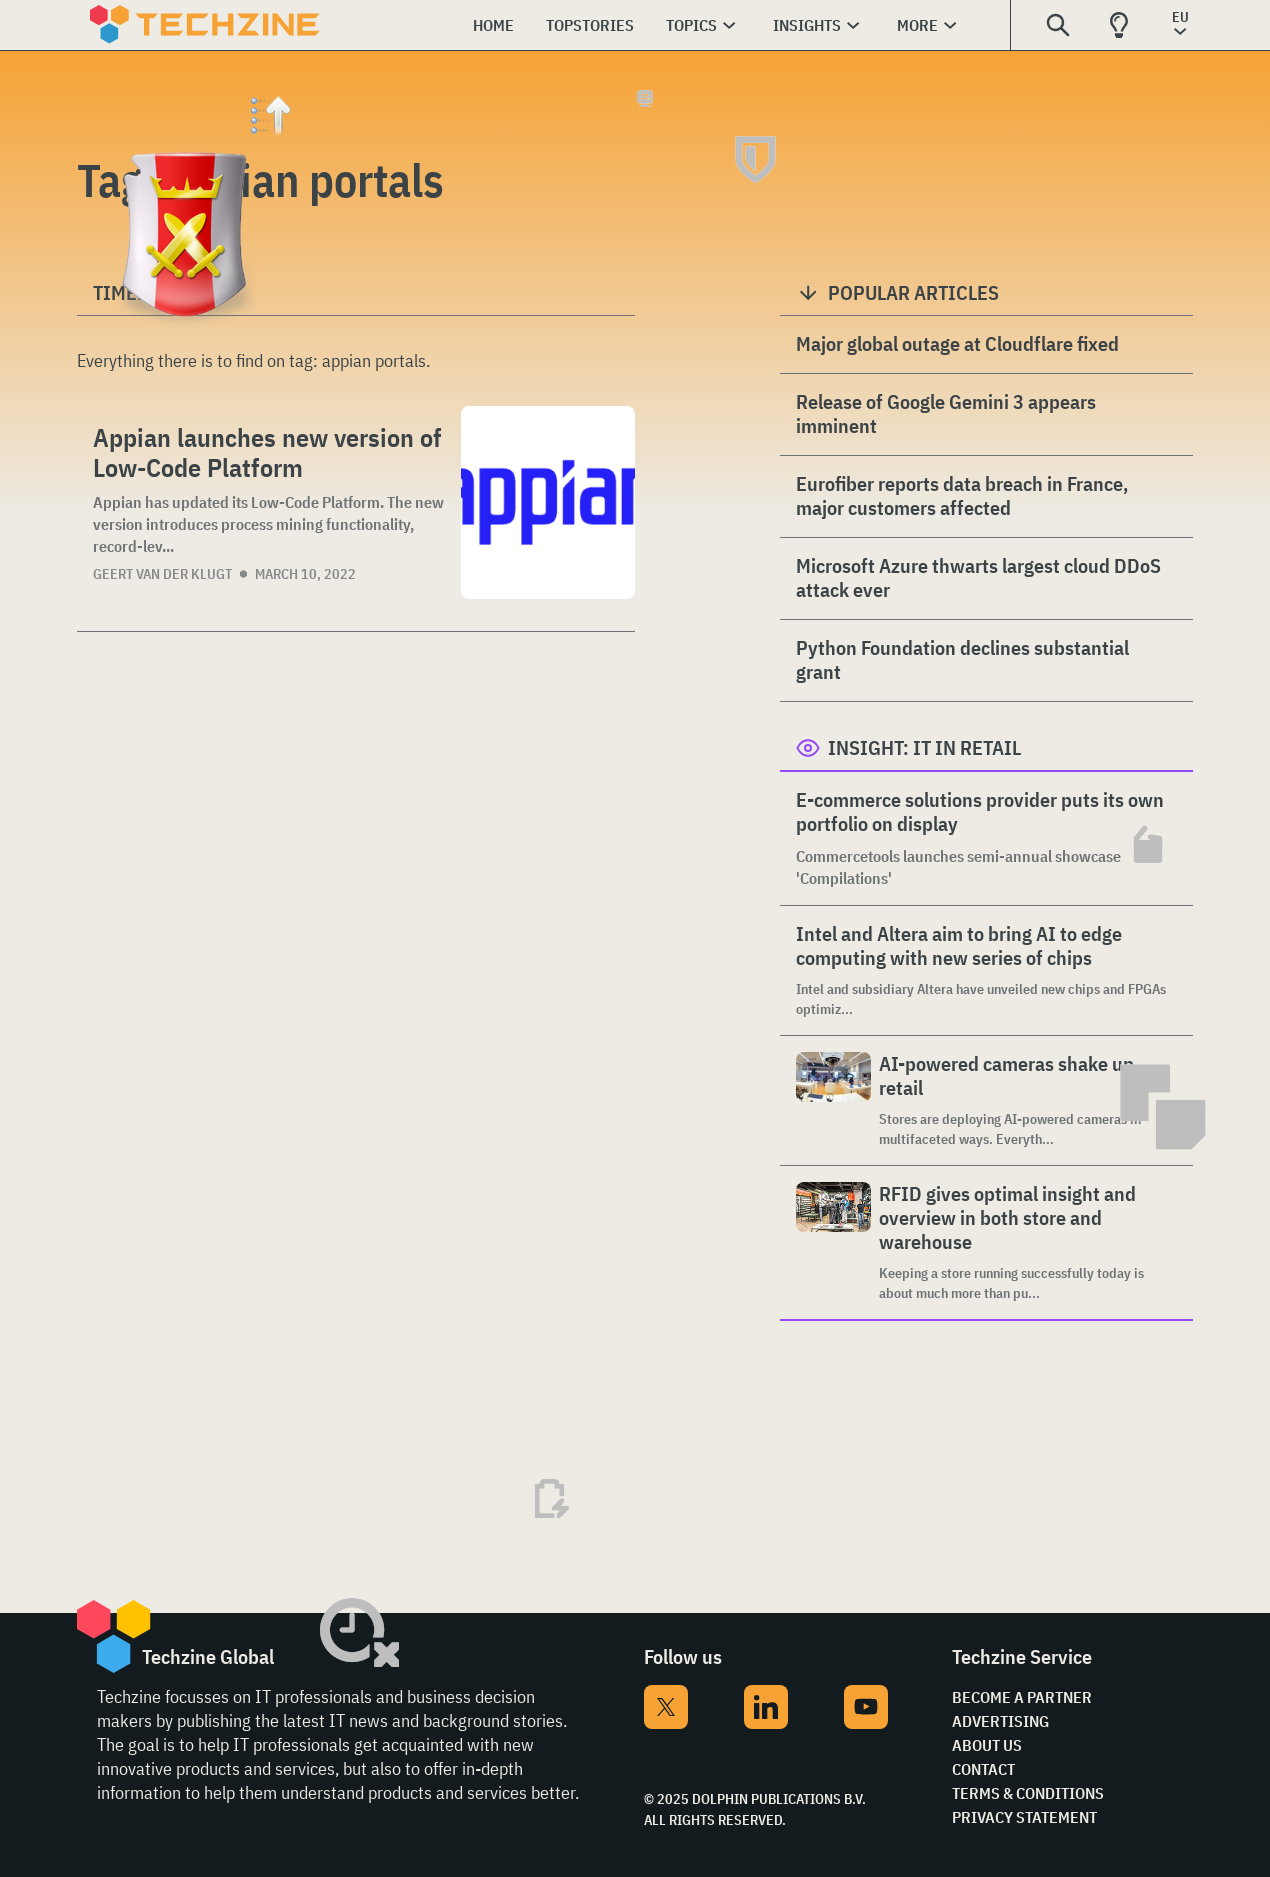  Describe the element at coordinates (755, 159) in the screenshot. I see `indicates medium security level` at that location.